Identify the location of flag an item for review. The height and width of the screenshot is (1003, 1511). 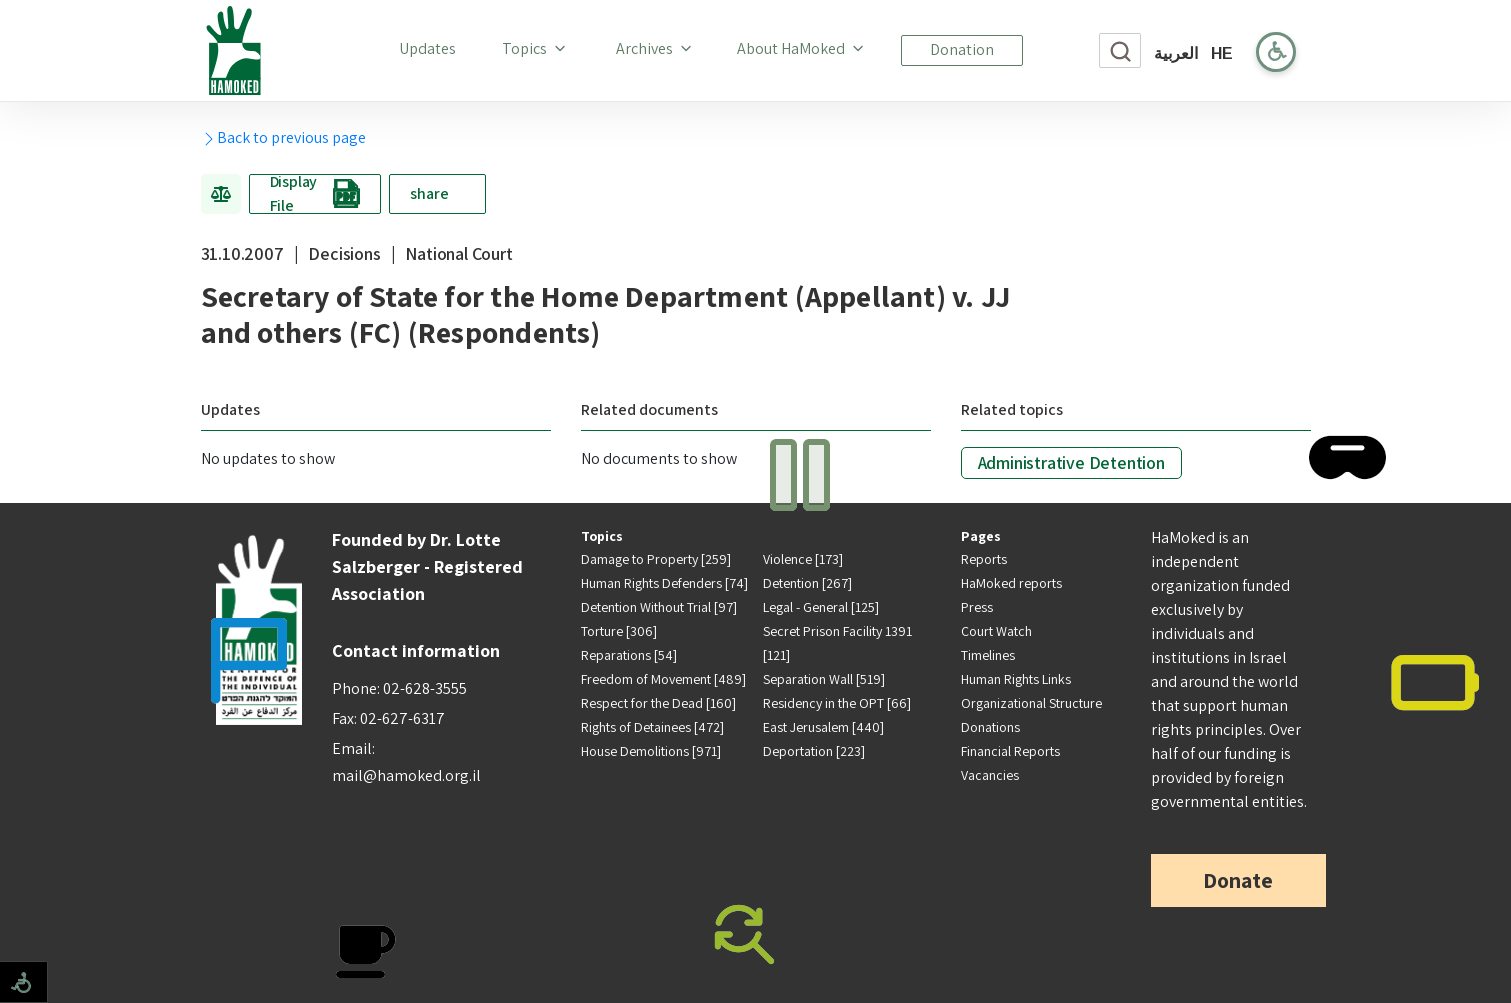
(249, 656).